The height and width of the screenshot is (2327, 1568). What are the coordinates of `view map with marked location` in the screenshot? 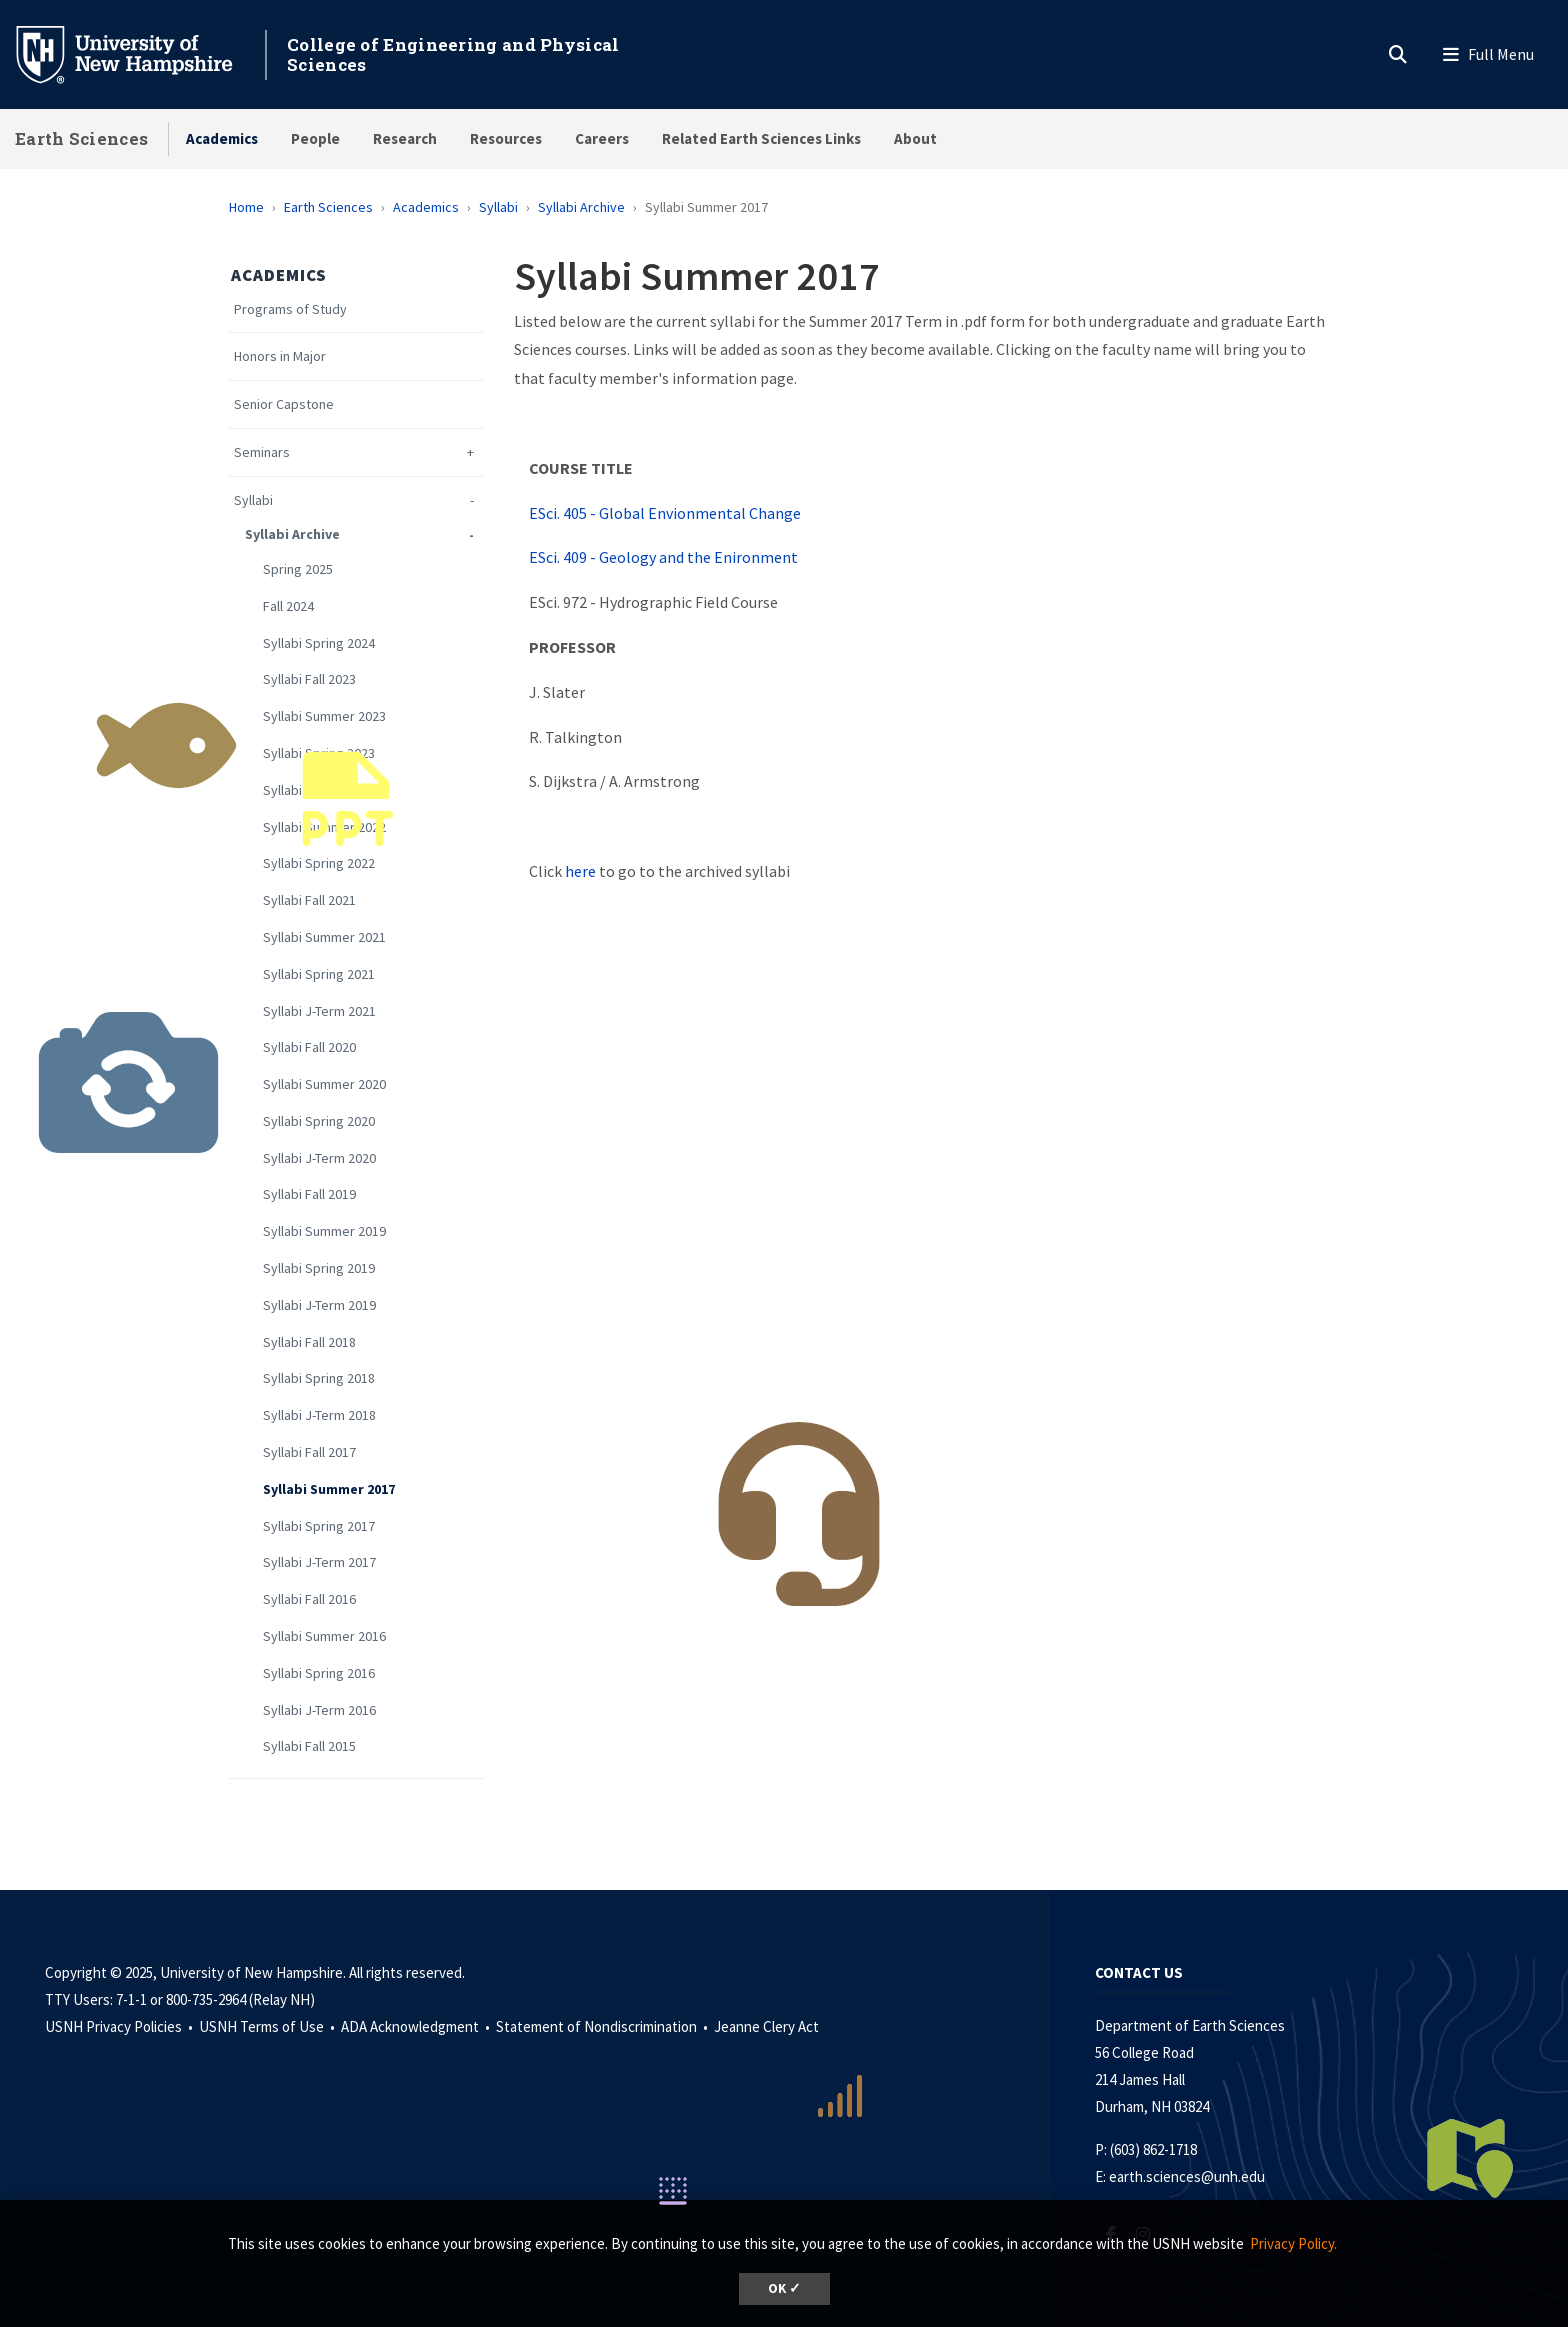 It's located at (1466, 2155).